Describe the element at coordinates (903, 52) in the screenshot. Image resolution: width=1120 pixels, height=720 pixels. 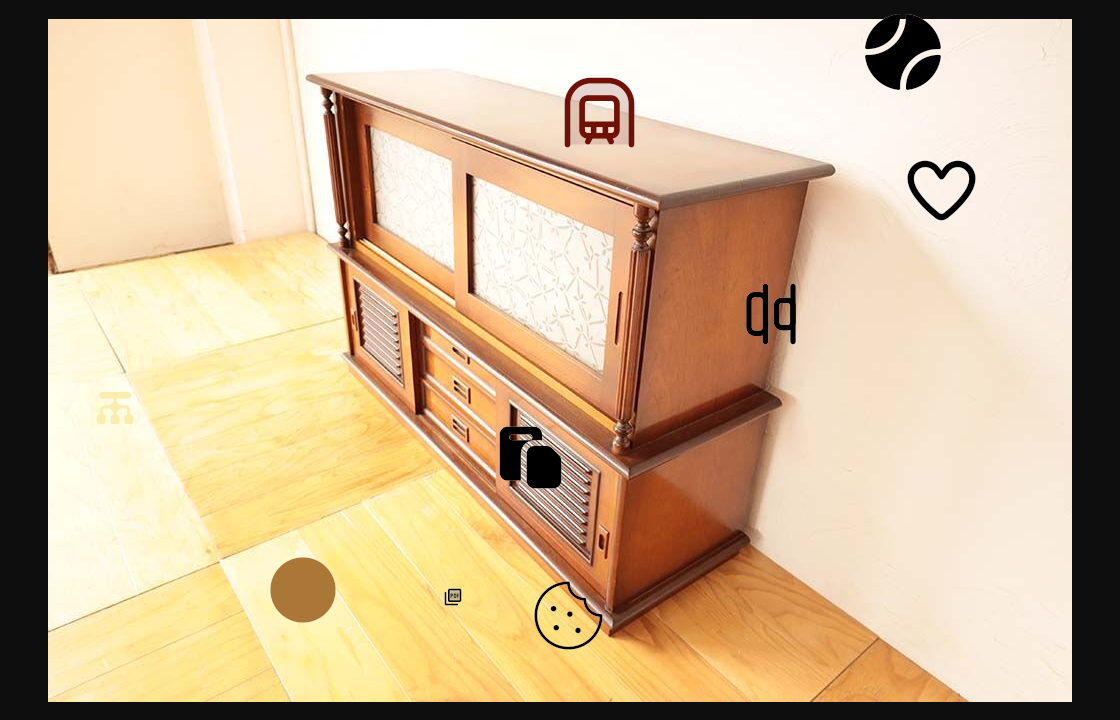
I see `access tennis or racquet sports features` at that location.